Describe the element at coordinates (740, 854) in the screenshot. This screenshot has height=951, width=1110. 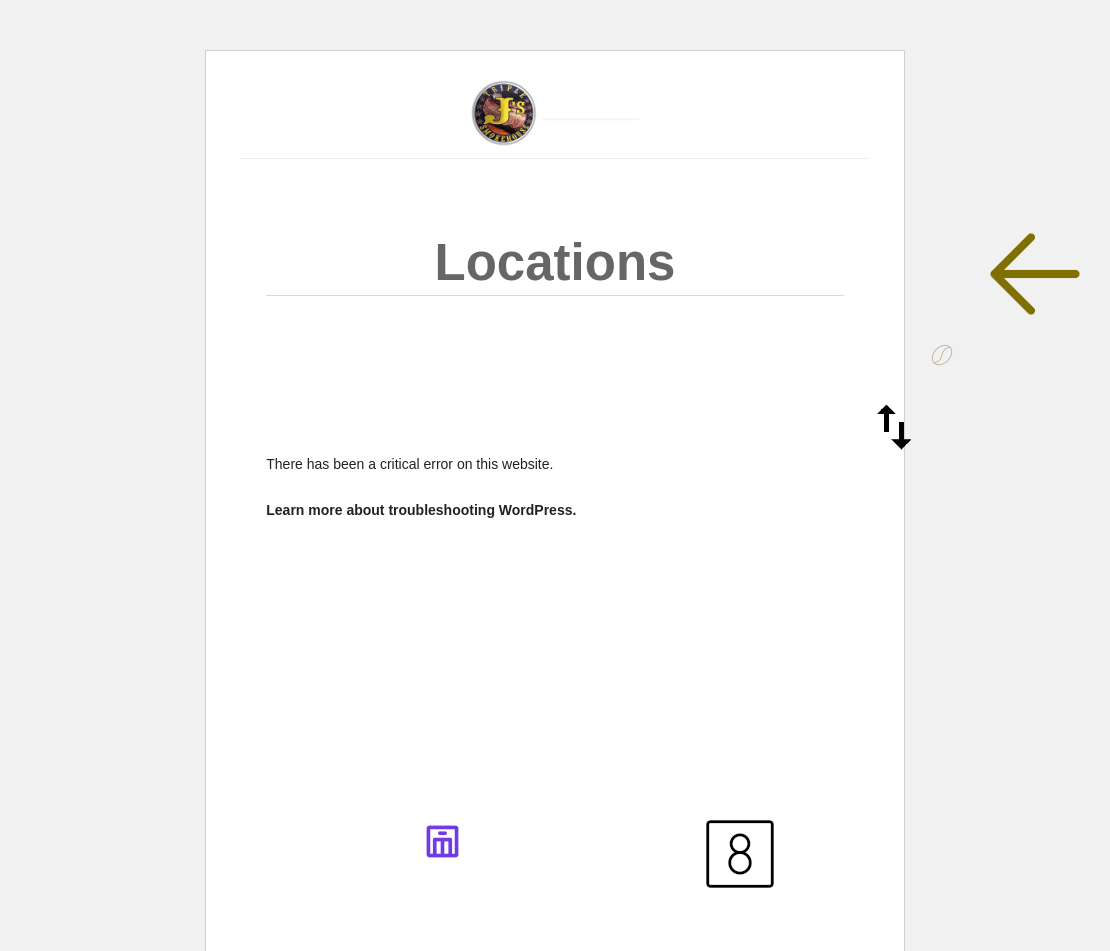
I see `select or navigate to item number eight` at that location.